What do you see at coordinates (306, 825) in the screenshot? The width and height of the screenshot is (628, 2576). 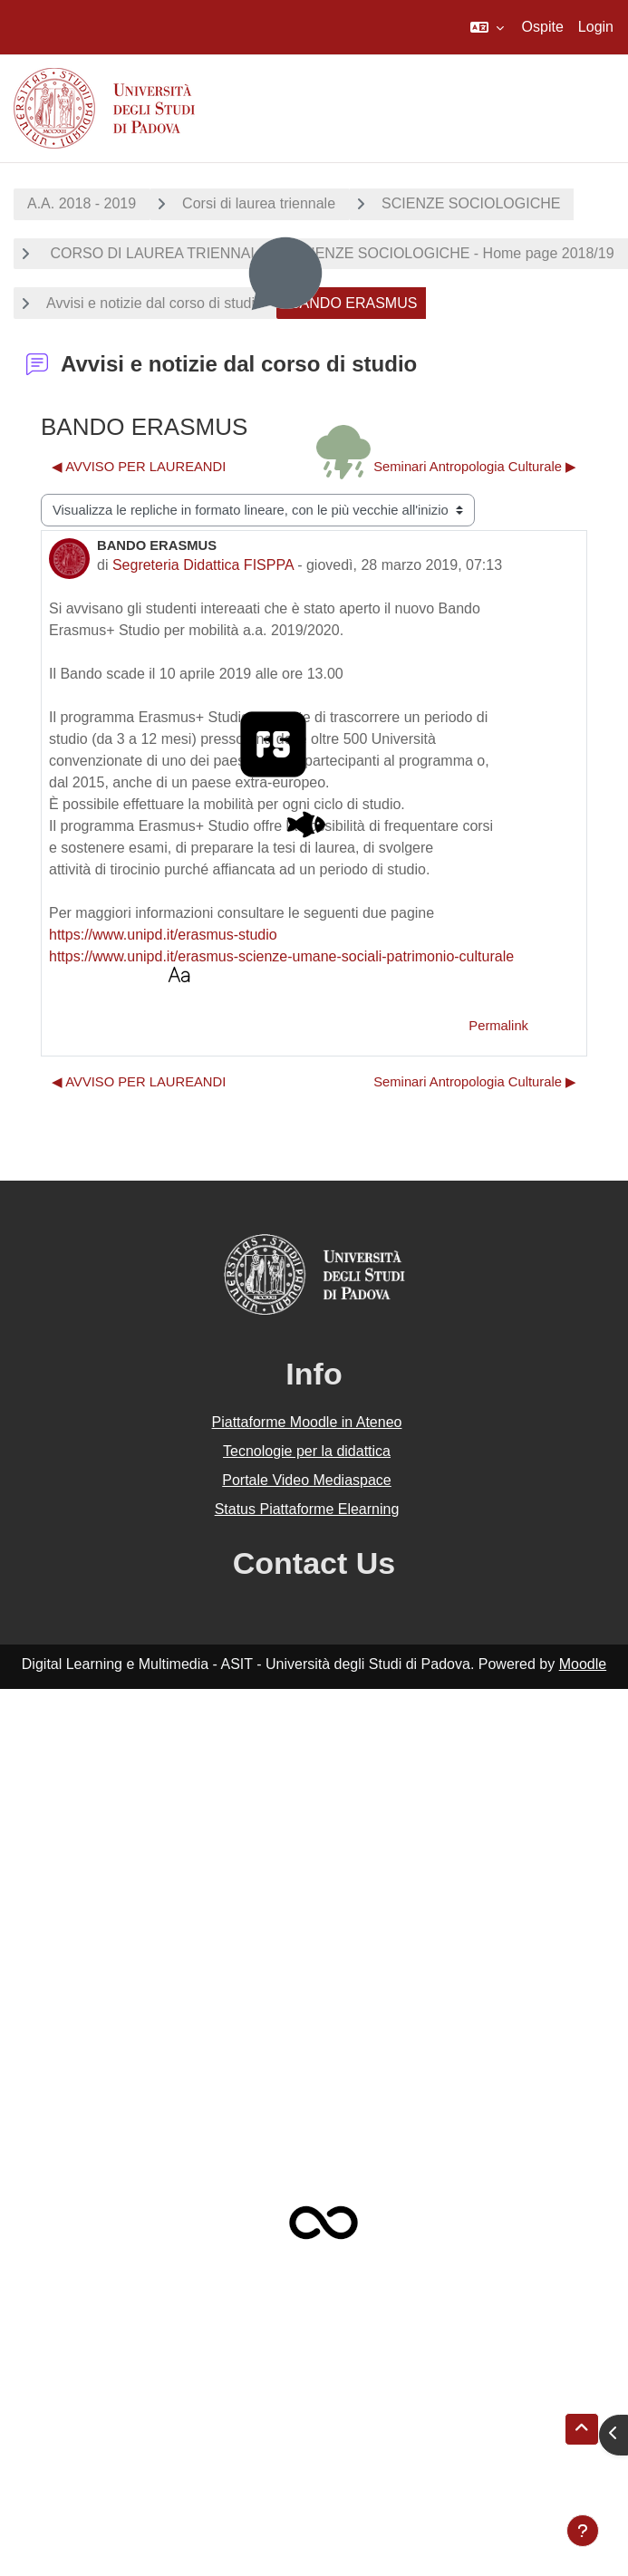 I see `access aquarium or fish-related features` at bounding box center [306, 825].